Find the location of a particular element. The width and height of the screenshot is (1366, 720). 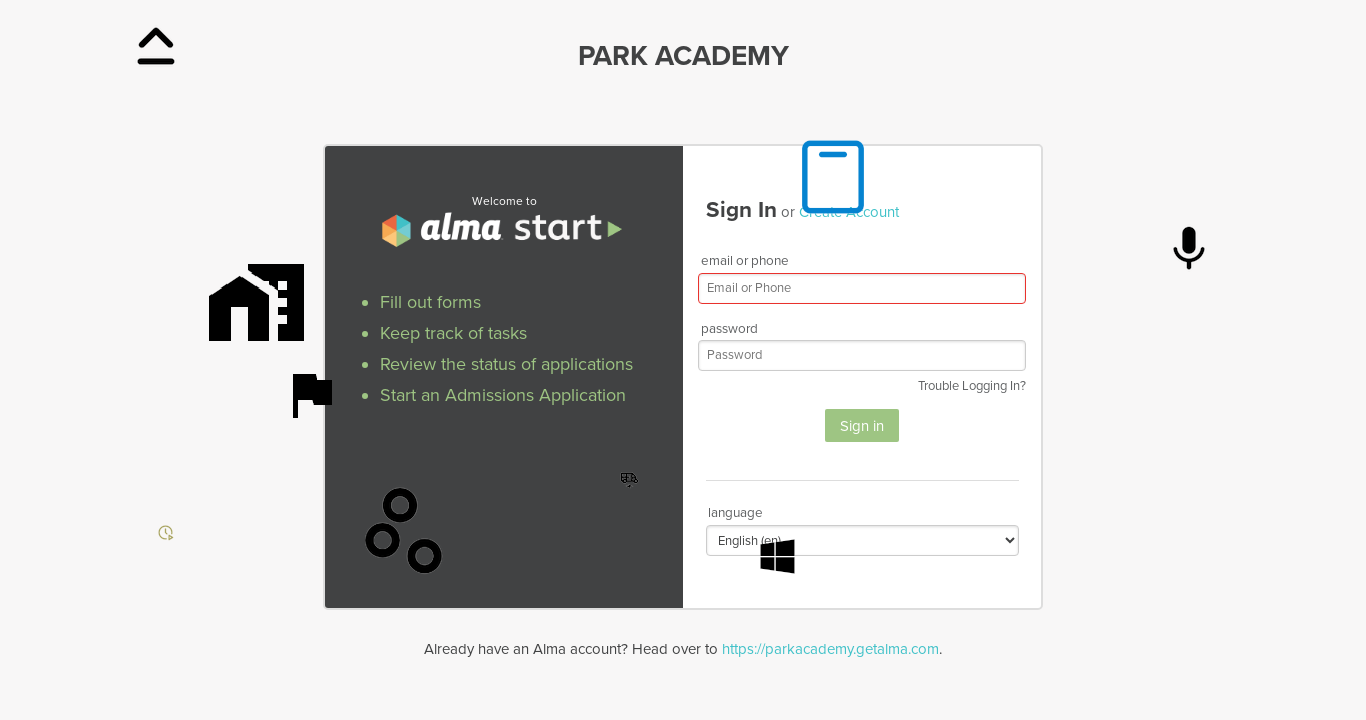

tap to use voice input is located at coordinates (1189, 247).